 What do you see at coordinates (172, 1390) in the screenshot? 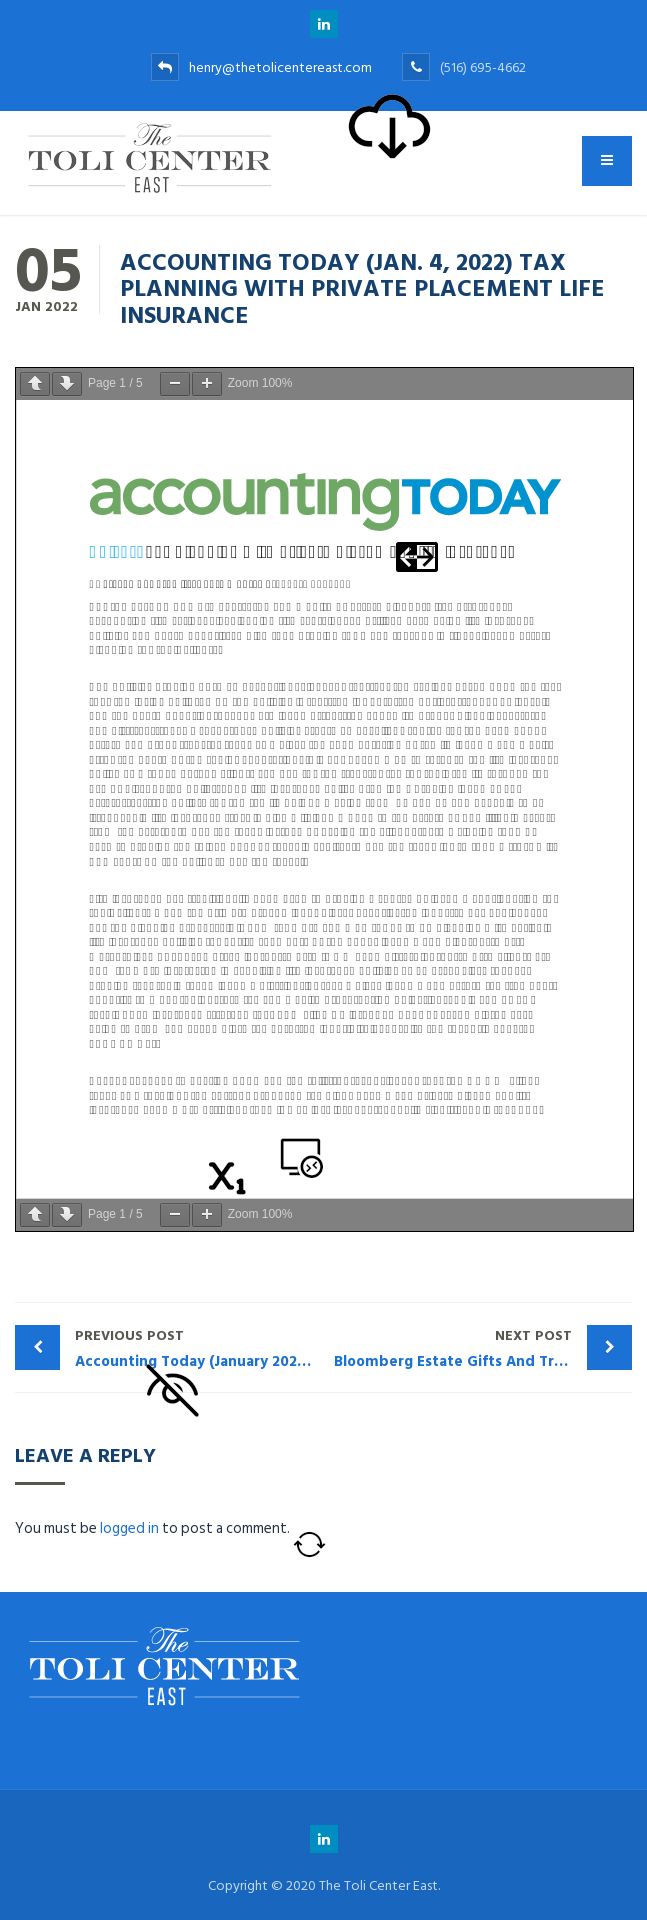
I see `hide password or sensitive text` at bounding box center [172, 1390].